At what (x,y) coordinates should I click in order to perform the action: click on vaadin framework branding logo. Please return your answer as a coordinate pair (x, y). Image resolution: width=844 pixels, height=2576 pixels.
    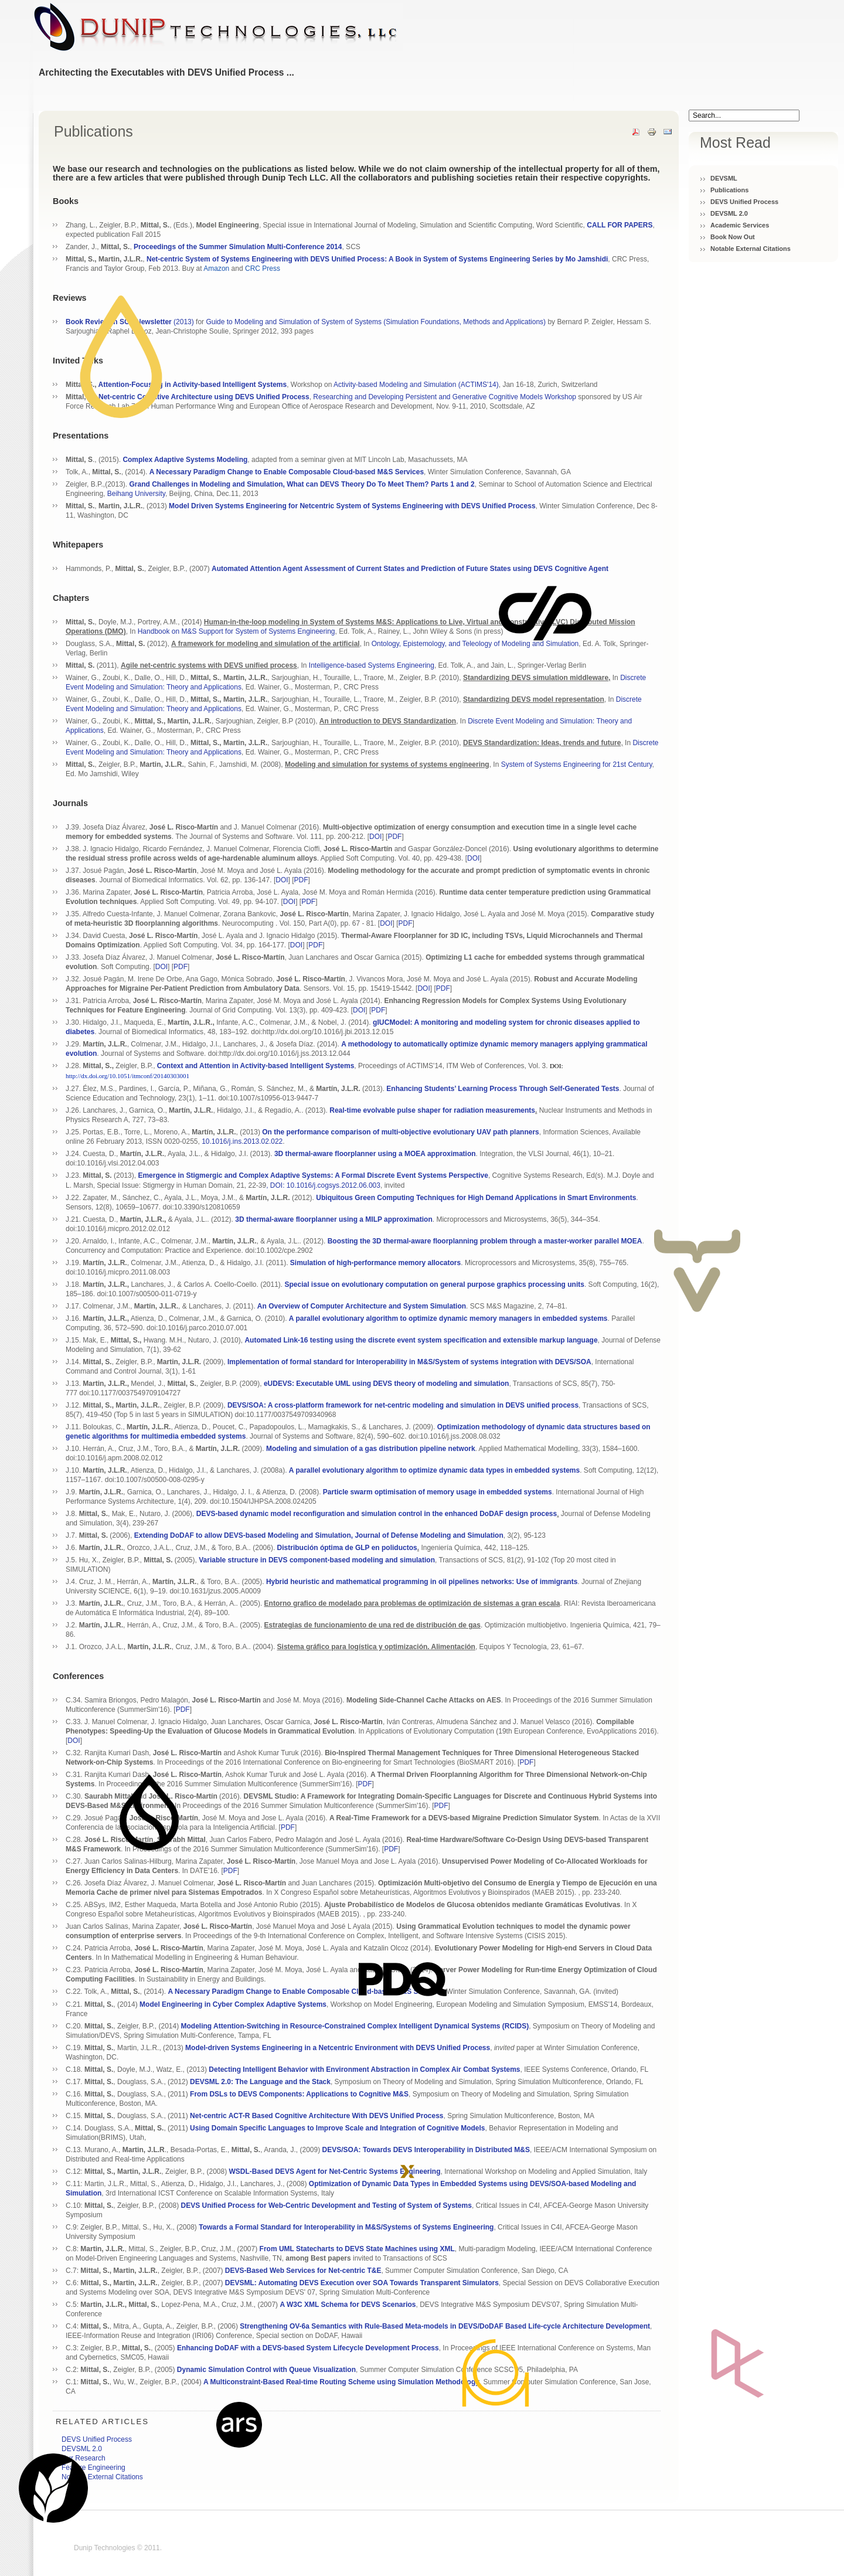
    Looking at the image, I should click on (697, 1270).